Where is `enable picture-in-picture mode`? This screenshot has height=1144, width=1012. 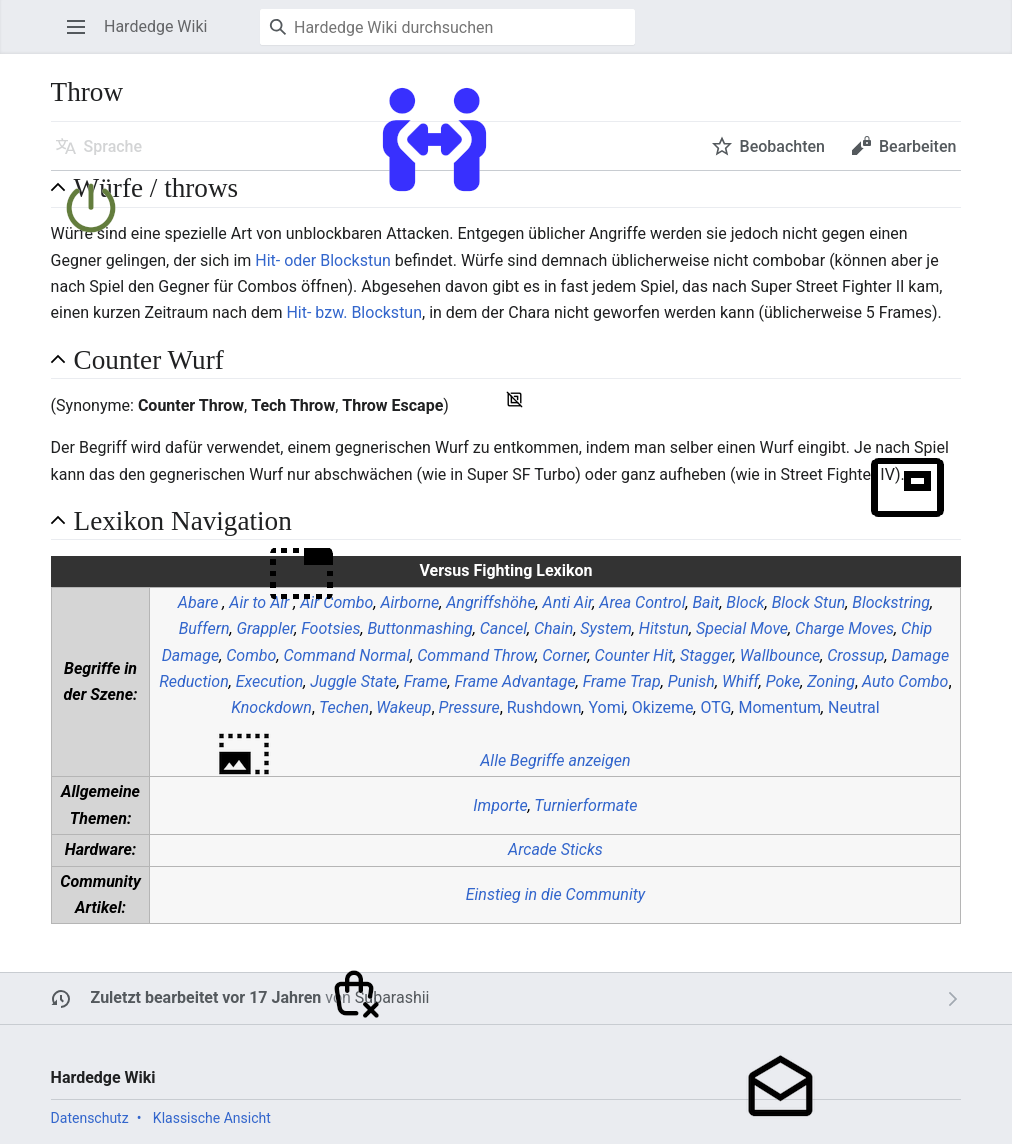 enable picture-in-picture mode is located at coordinates (907, 487).